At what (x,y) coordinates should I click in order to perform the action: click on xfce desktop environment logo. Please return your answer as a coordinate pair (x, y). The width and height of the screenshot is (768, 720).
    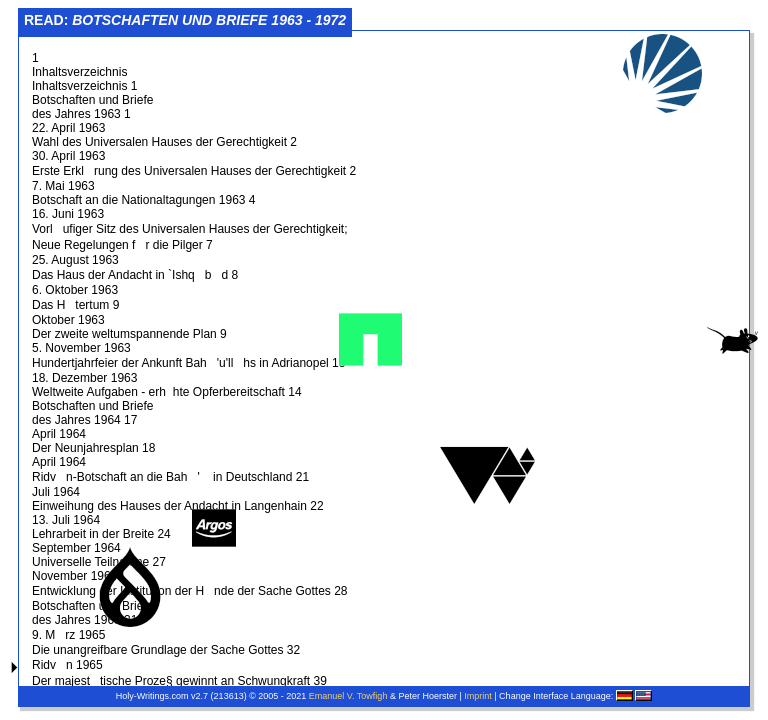
    Looking at the image, I should click on (732, 340).